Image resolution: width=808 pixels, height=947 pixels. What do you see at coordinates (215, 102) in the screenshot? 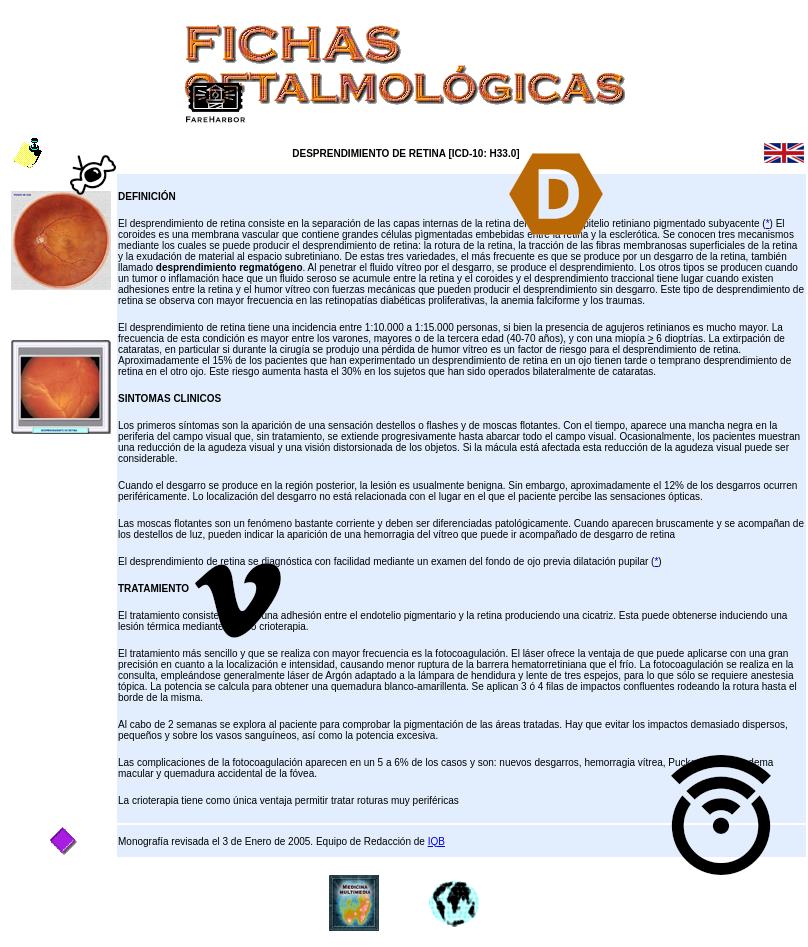
I see `access FareHarbor booking services` at bounding box center [215, 102].